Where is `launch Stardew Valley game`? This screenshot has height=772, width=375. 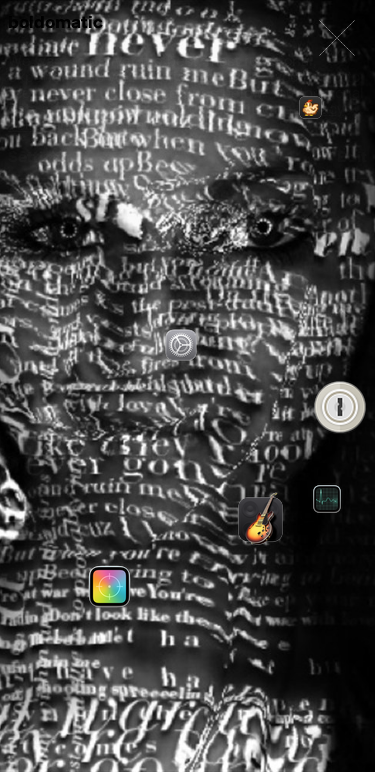 launch Stardew Valley game is located at coordinates (310, 107).